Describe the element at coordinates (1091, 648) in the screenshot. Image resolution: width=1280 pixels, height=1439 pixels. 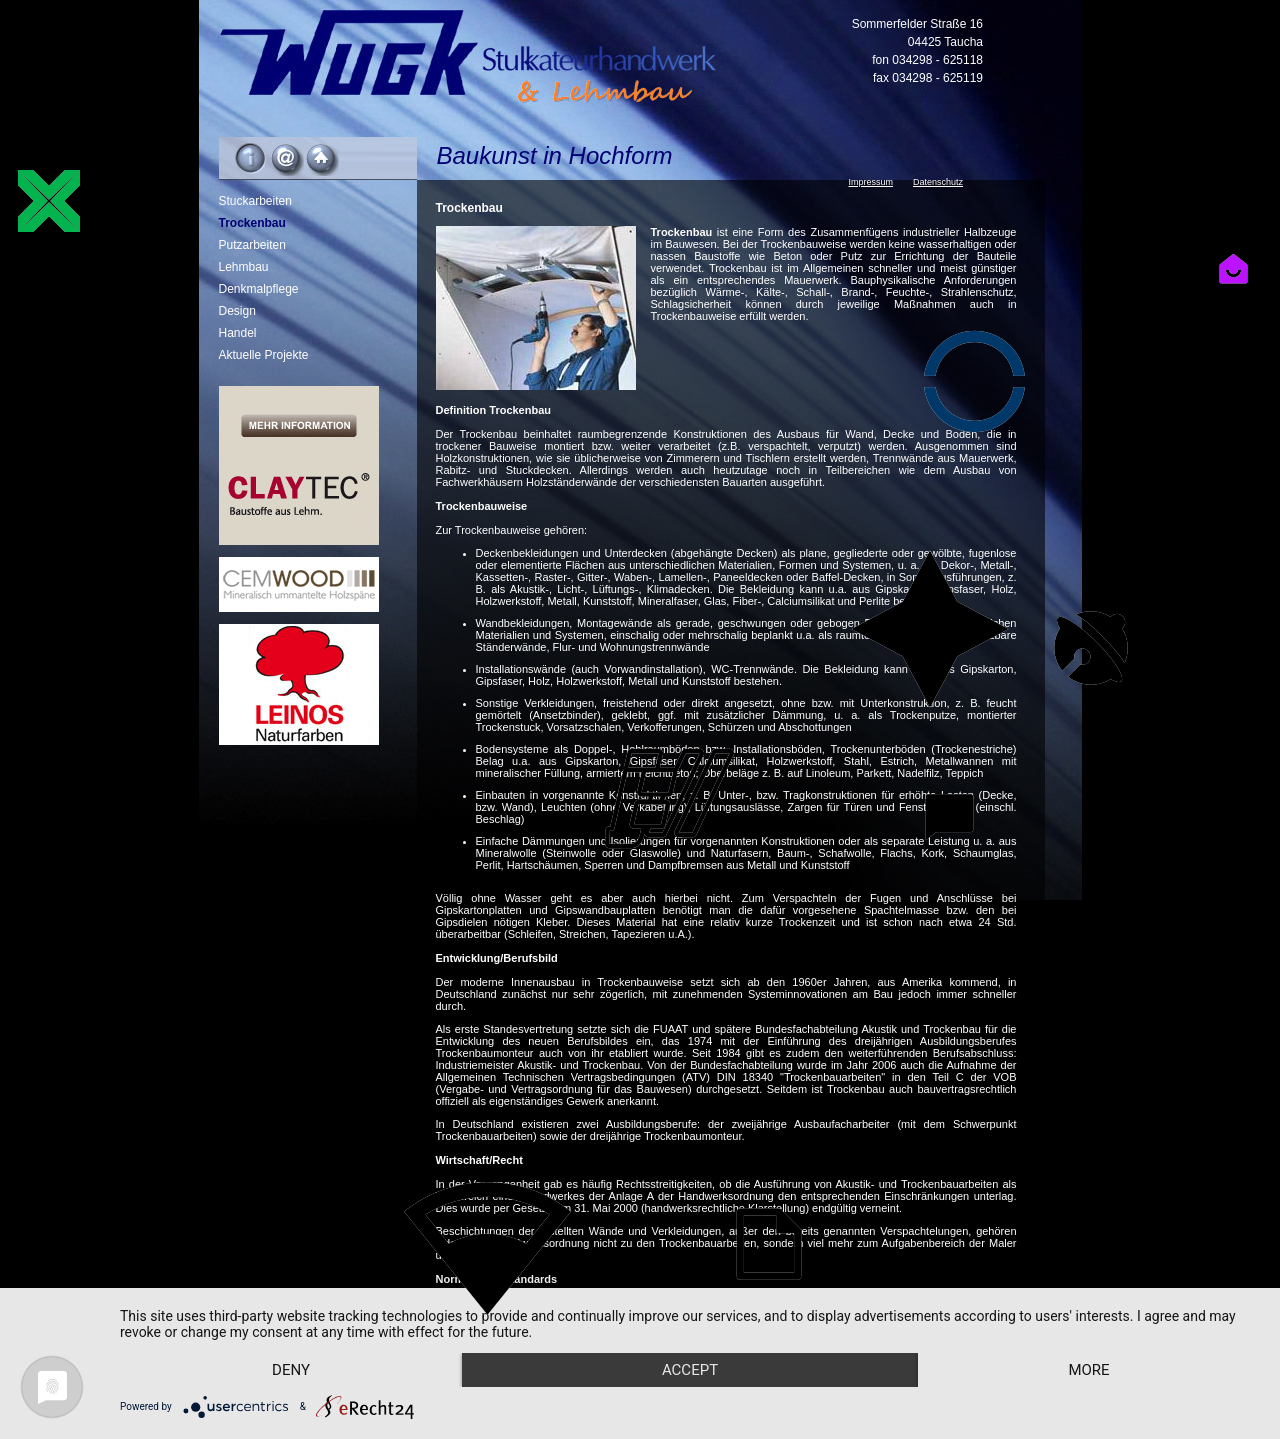
I see `view notifications` at that location.